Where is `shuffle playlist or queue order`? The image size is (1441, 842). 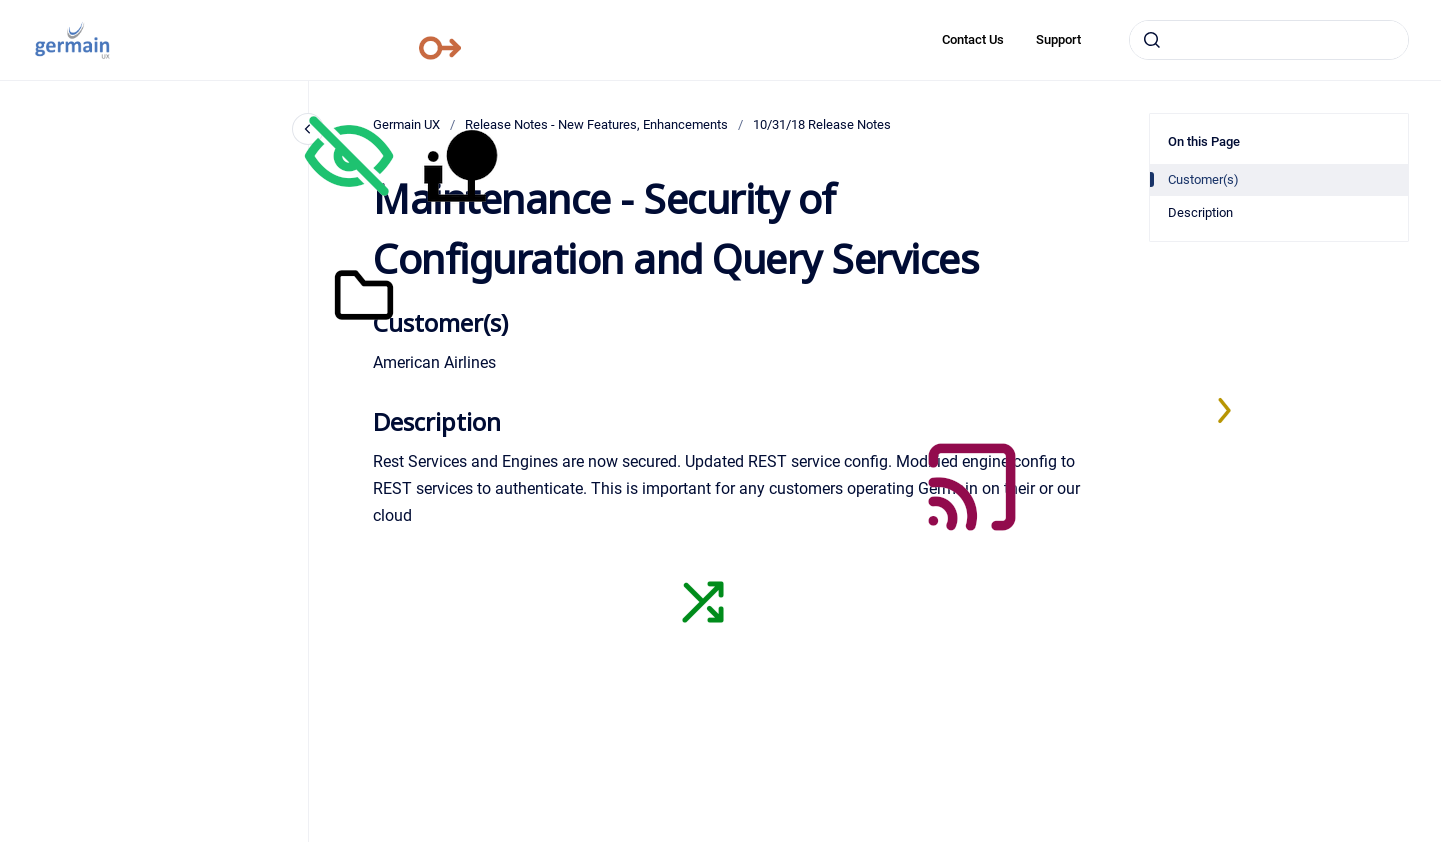 shuffle playlist or queue order is located at coordinates (703, 602).